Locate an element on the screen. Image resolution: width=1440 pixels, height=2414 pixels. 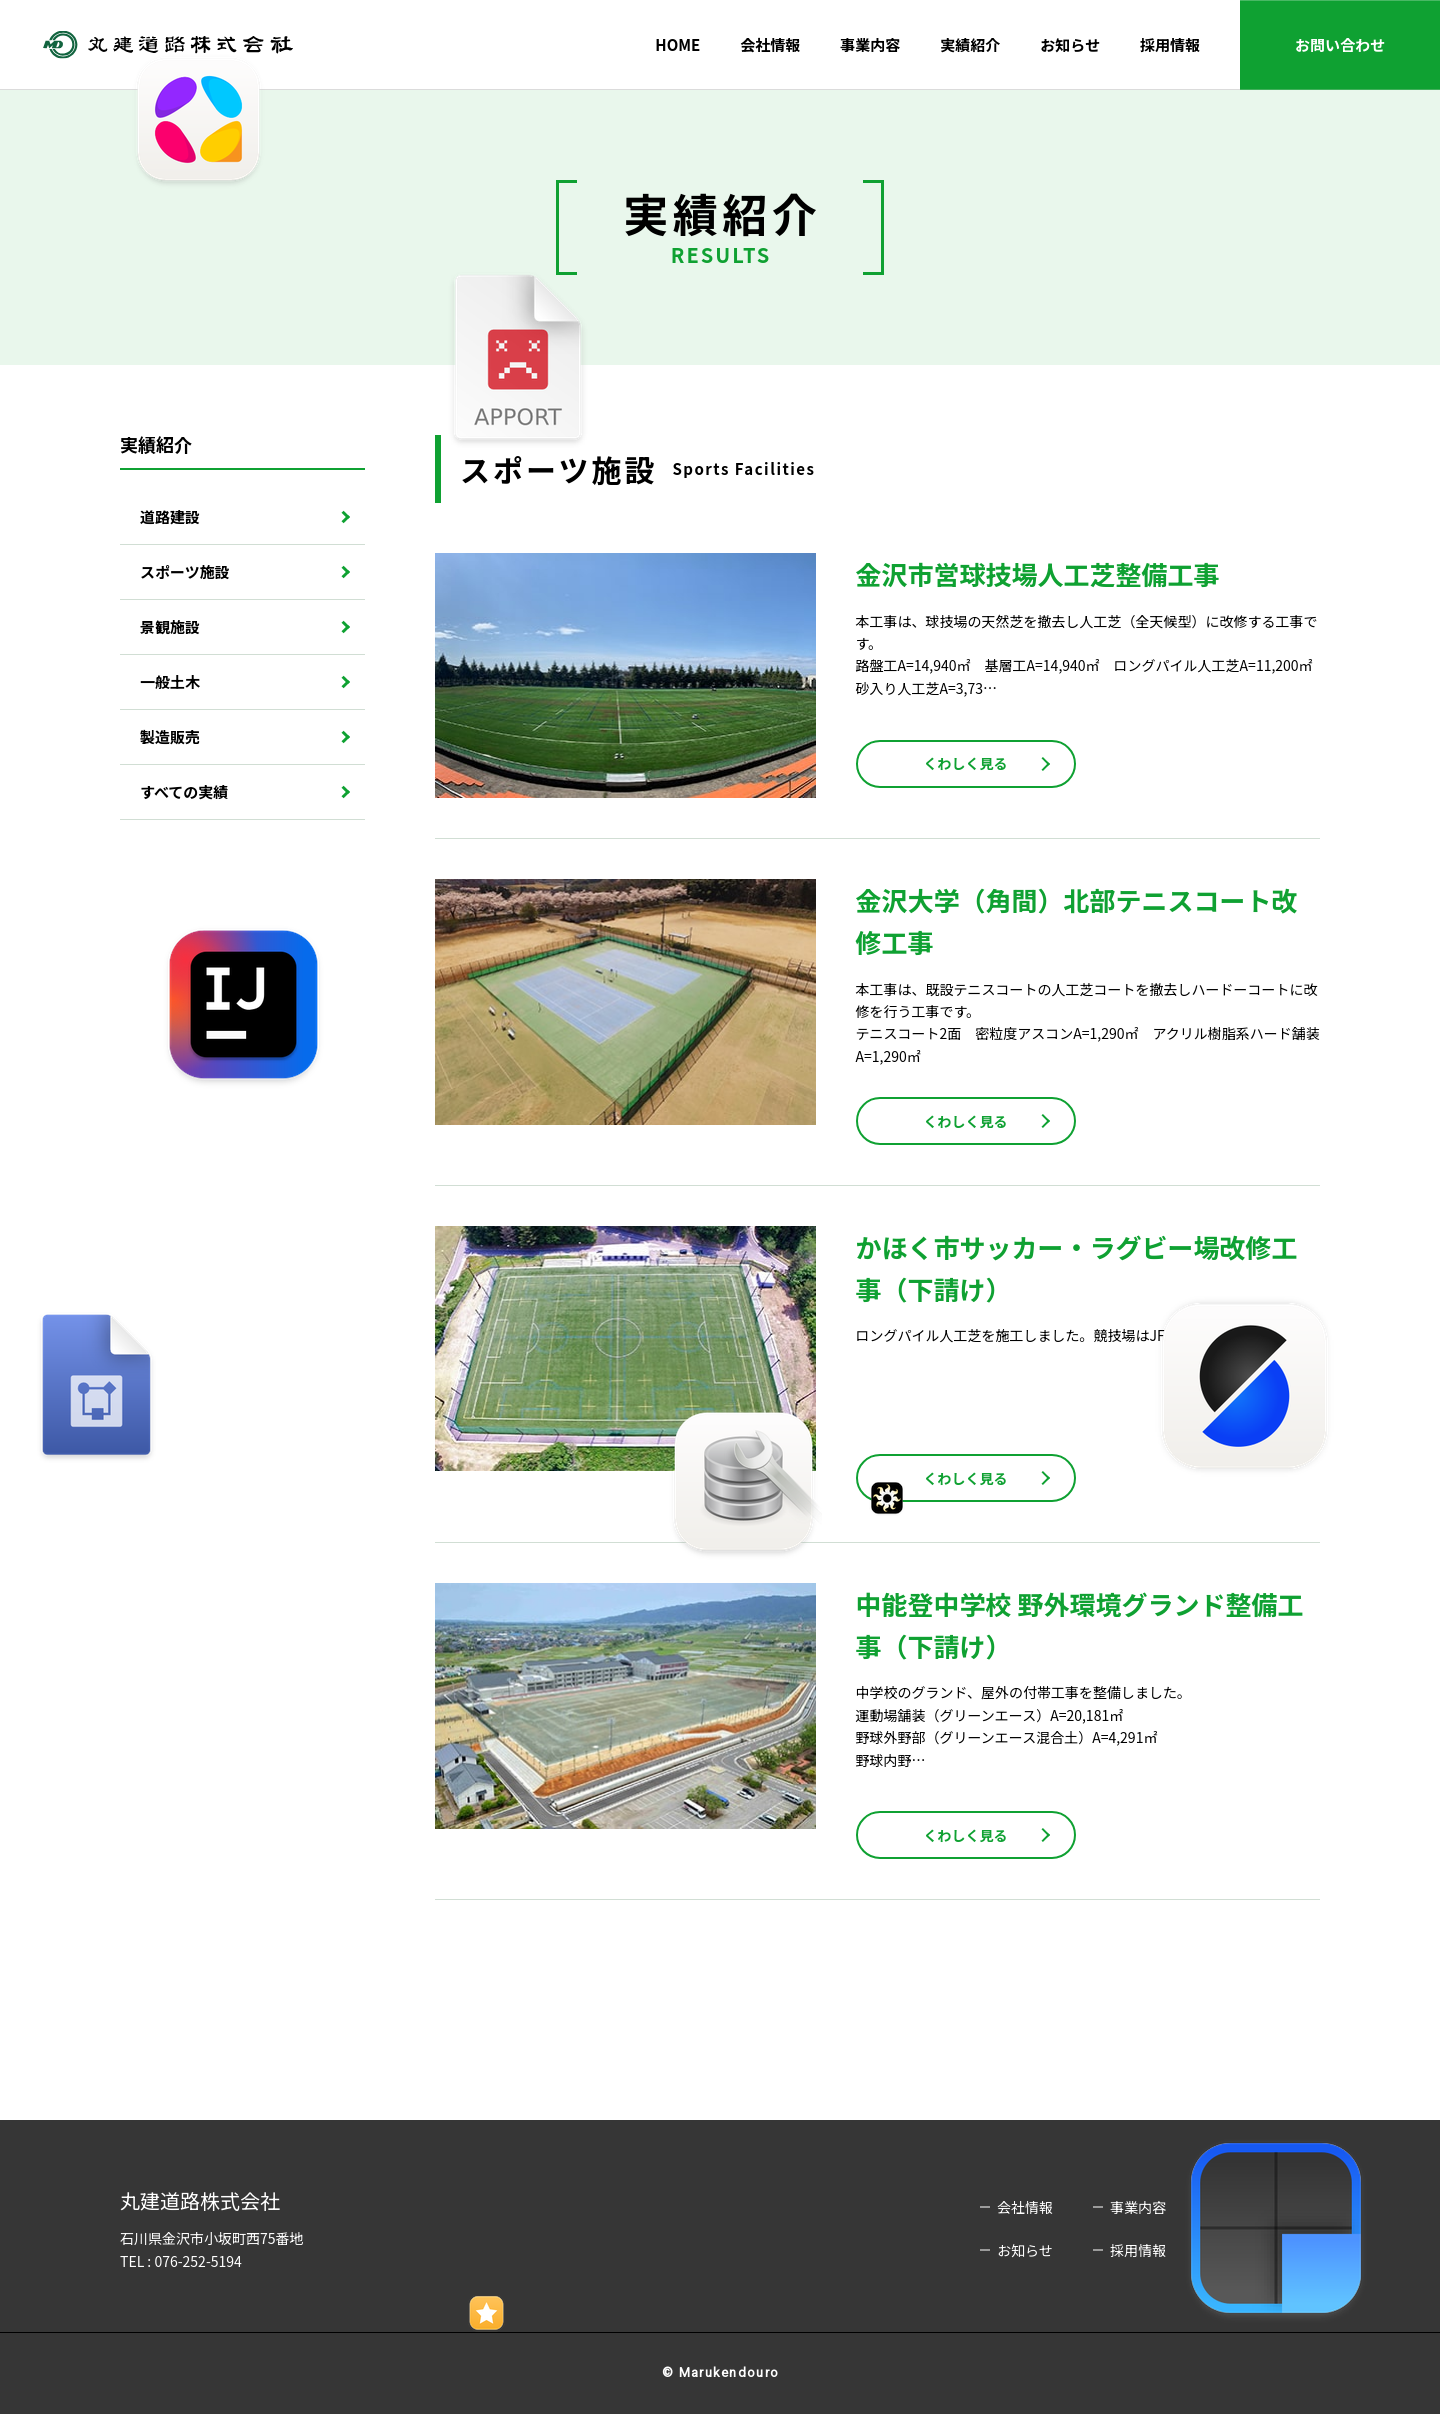
launch Hearts of Iron 2 game is located at coordinates (887, 1498).